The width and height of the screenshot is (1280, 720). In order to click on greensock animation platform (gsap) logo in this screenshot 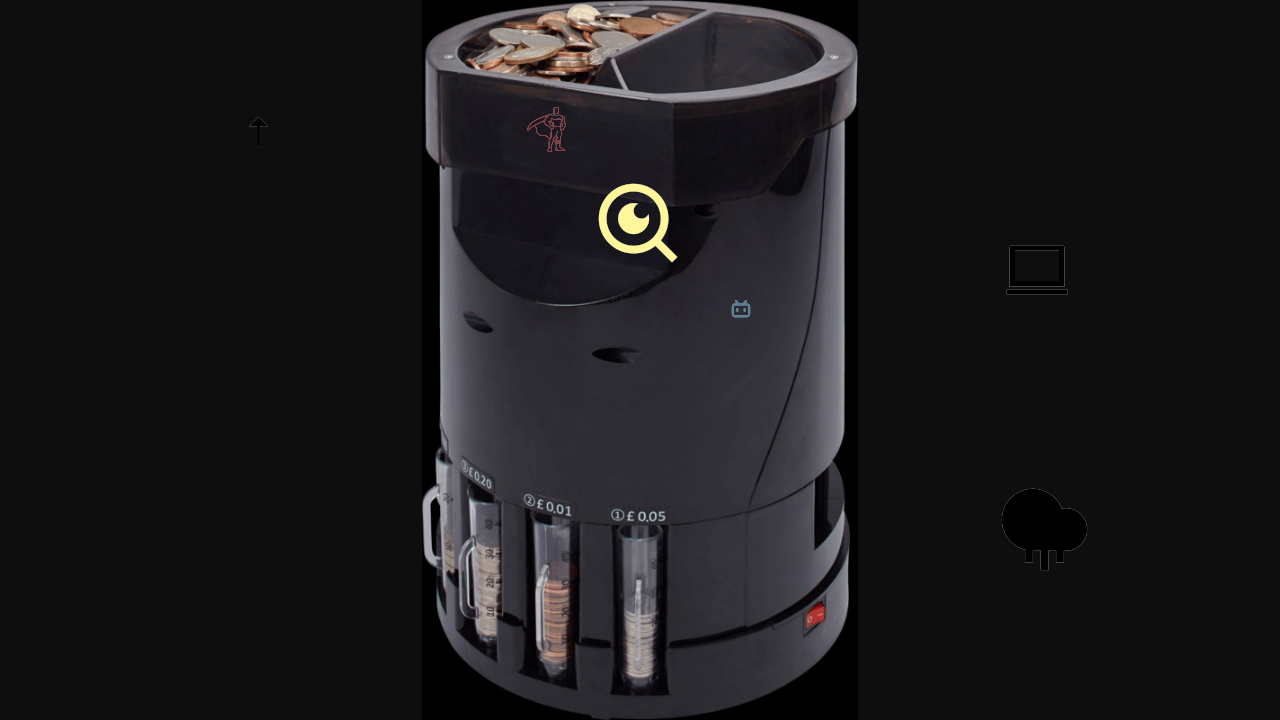, I will do `click(546, 129)`.